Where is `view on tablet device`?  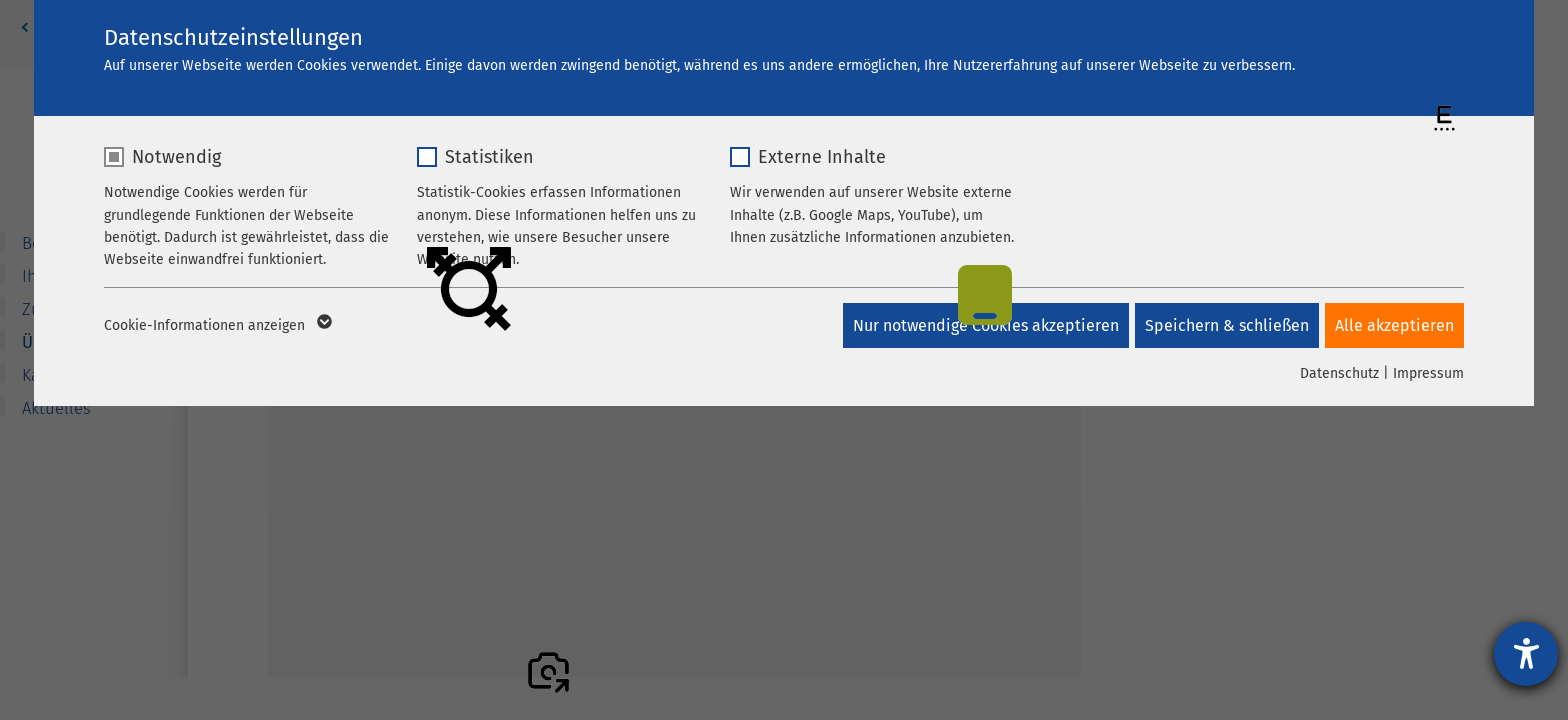 view on tablet device is located at coordinates (985, 295).